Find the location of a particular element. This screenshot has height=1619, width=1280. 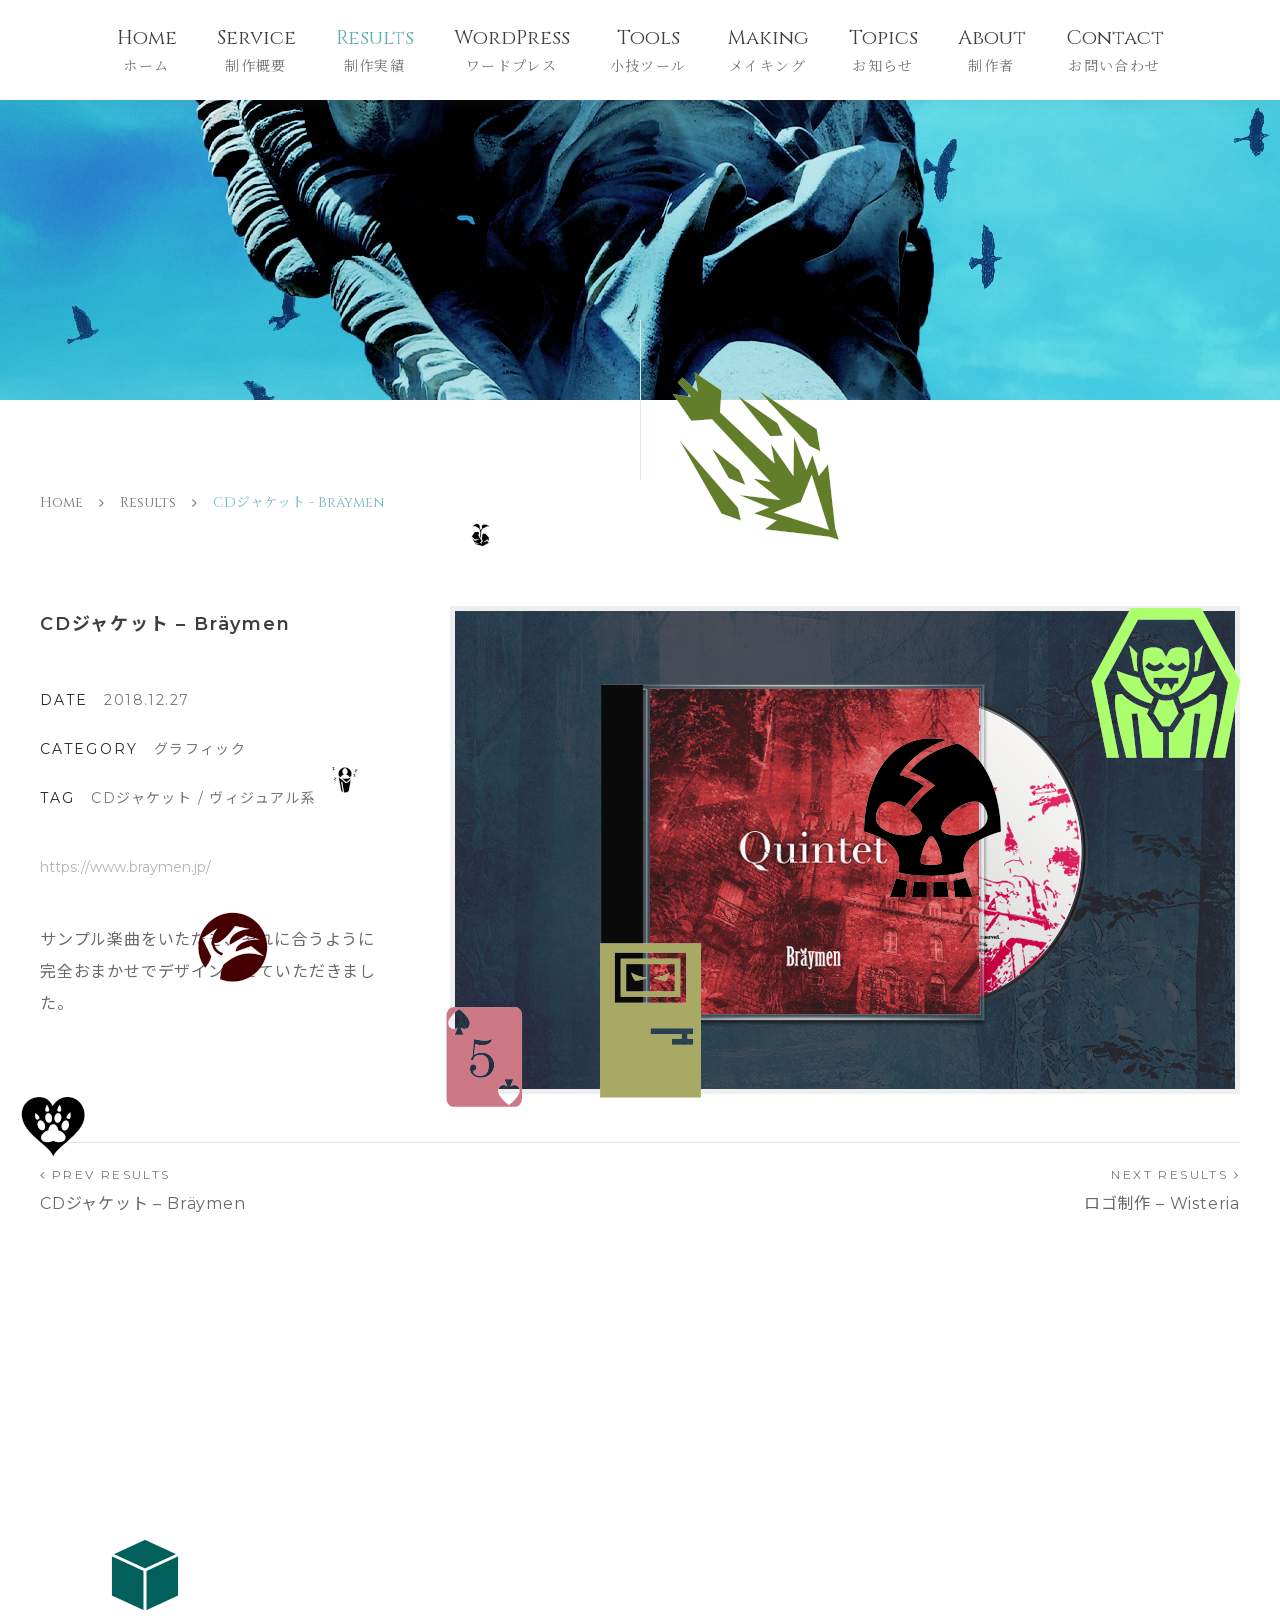

five of spades playing card is located at coordinates (484, 1057).